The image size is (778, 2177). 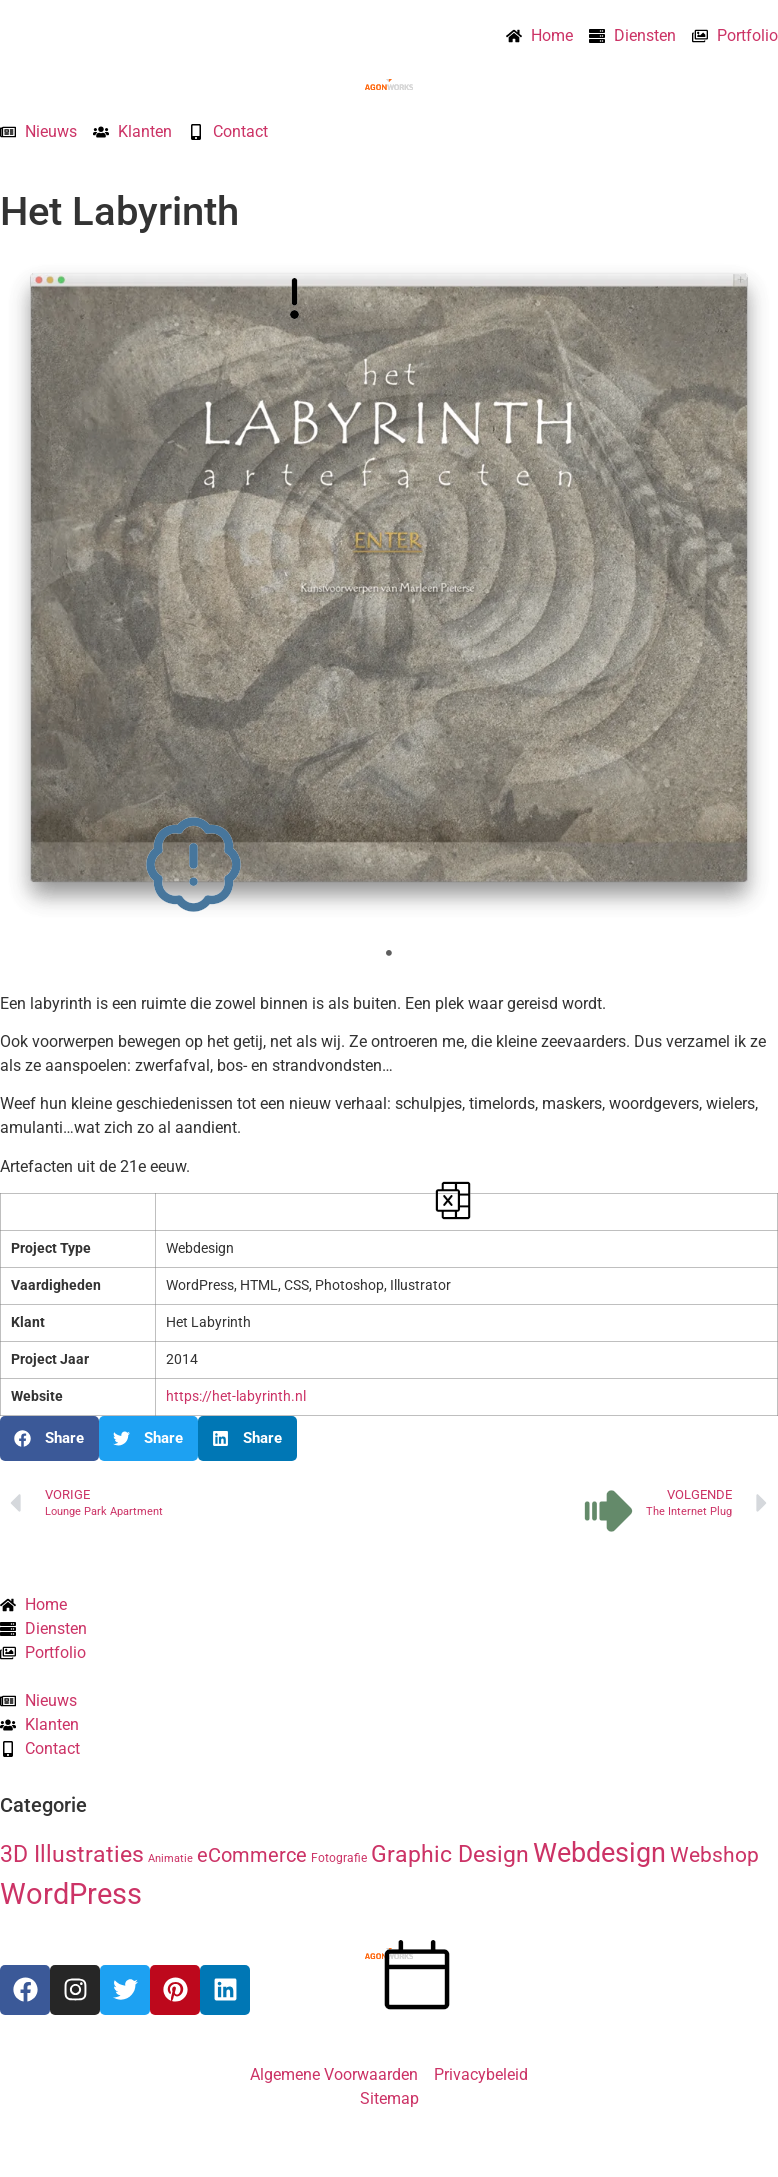 What do you see at coordinates (294, 298) in the screenshot?
I see `indicates a warning or alert requiring attention` at bounding box center [294, 298].